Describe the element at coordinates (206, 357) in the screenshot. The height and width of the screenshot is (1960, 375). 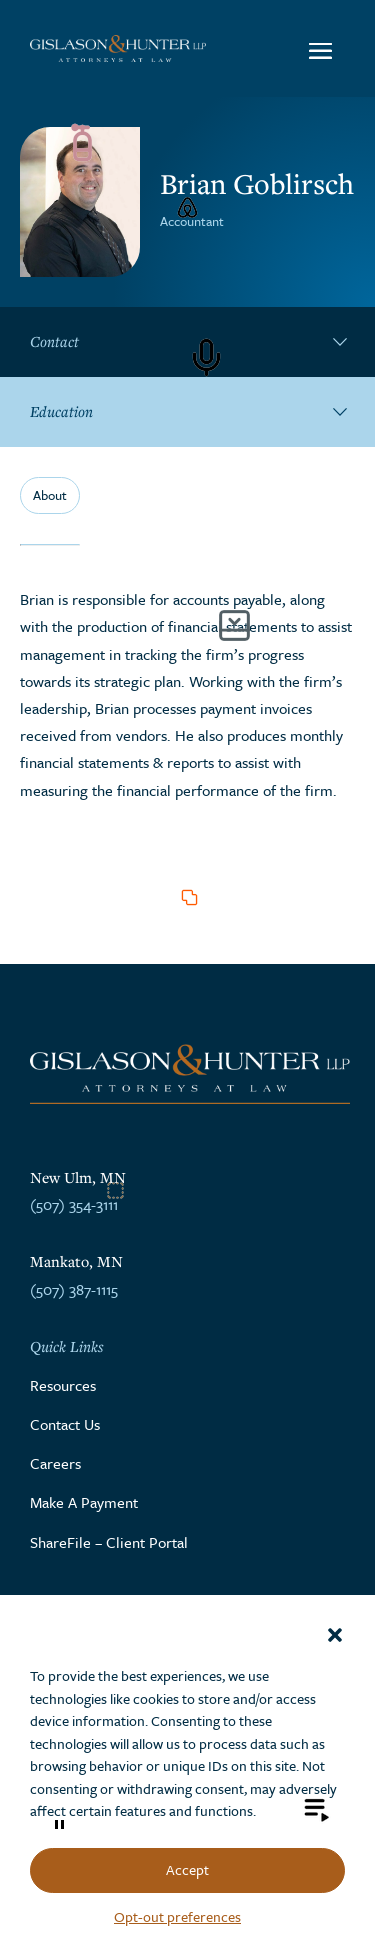
I see `tap to start voice input` at that location.